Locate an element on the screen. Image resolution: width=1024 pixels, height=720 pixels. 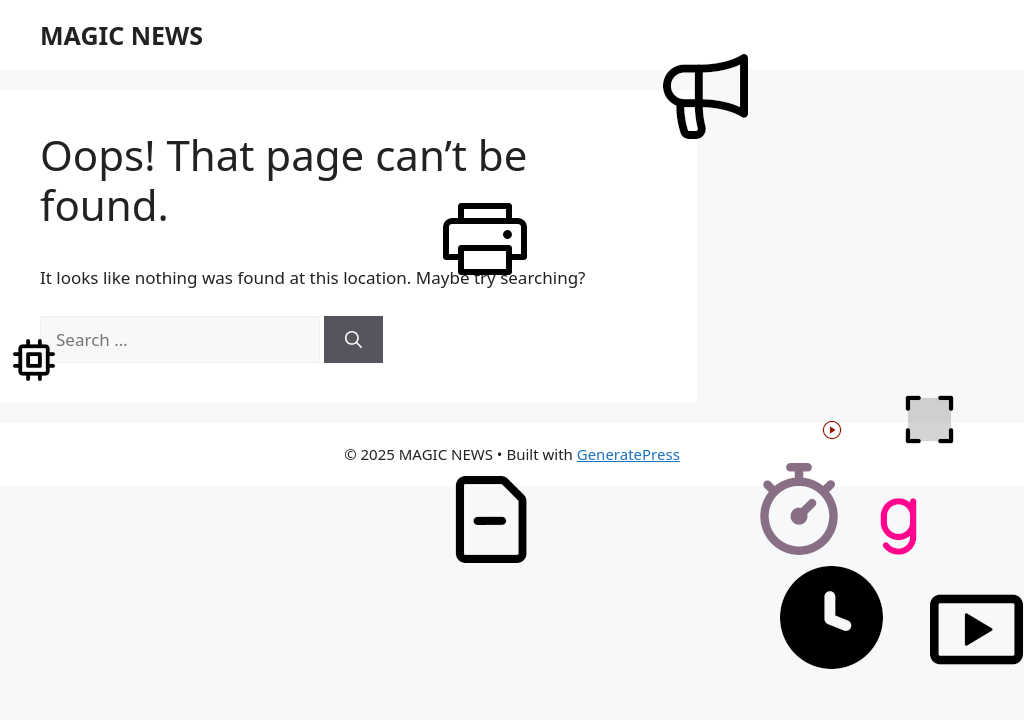
play media or video content is located at coordinates (832, 430).